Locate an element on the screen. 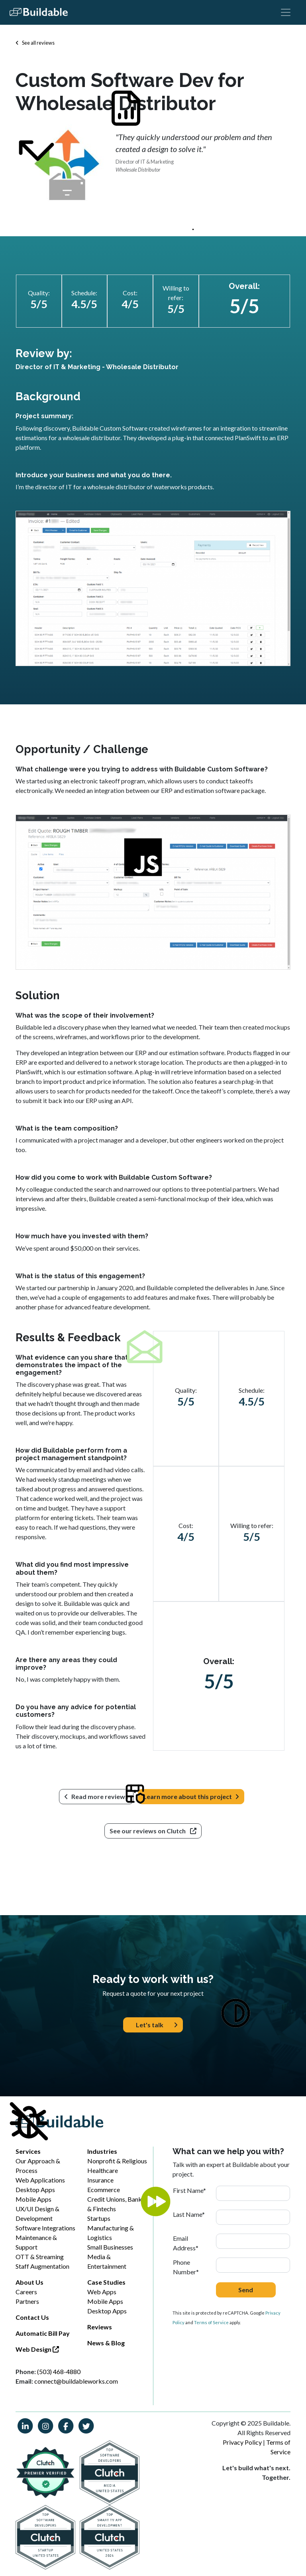 The width and height of the screenshot is (306, 2576). go back to previous step is located at coordinates (36, 149).